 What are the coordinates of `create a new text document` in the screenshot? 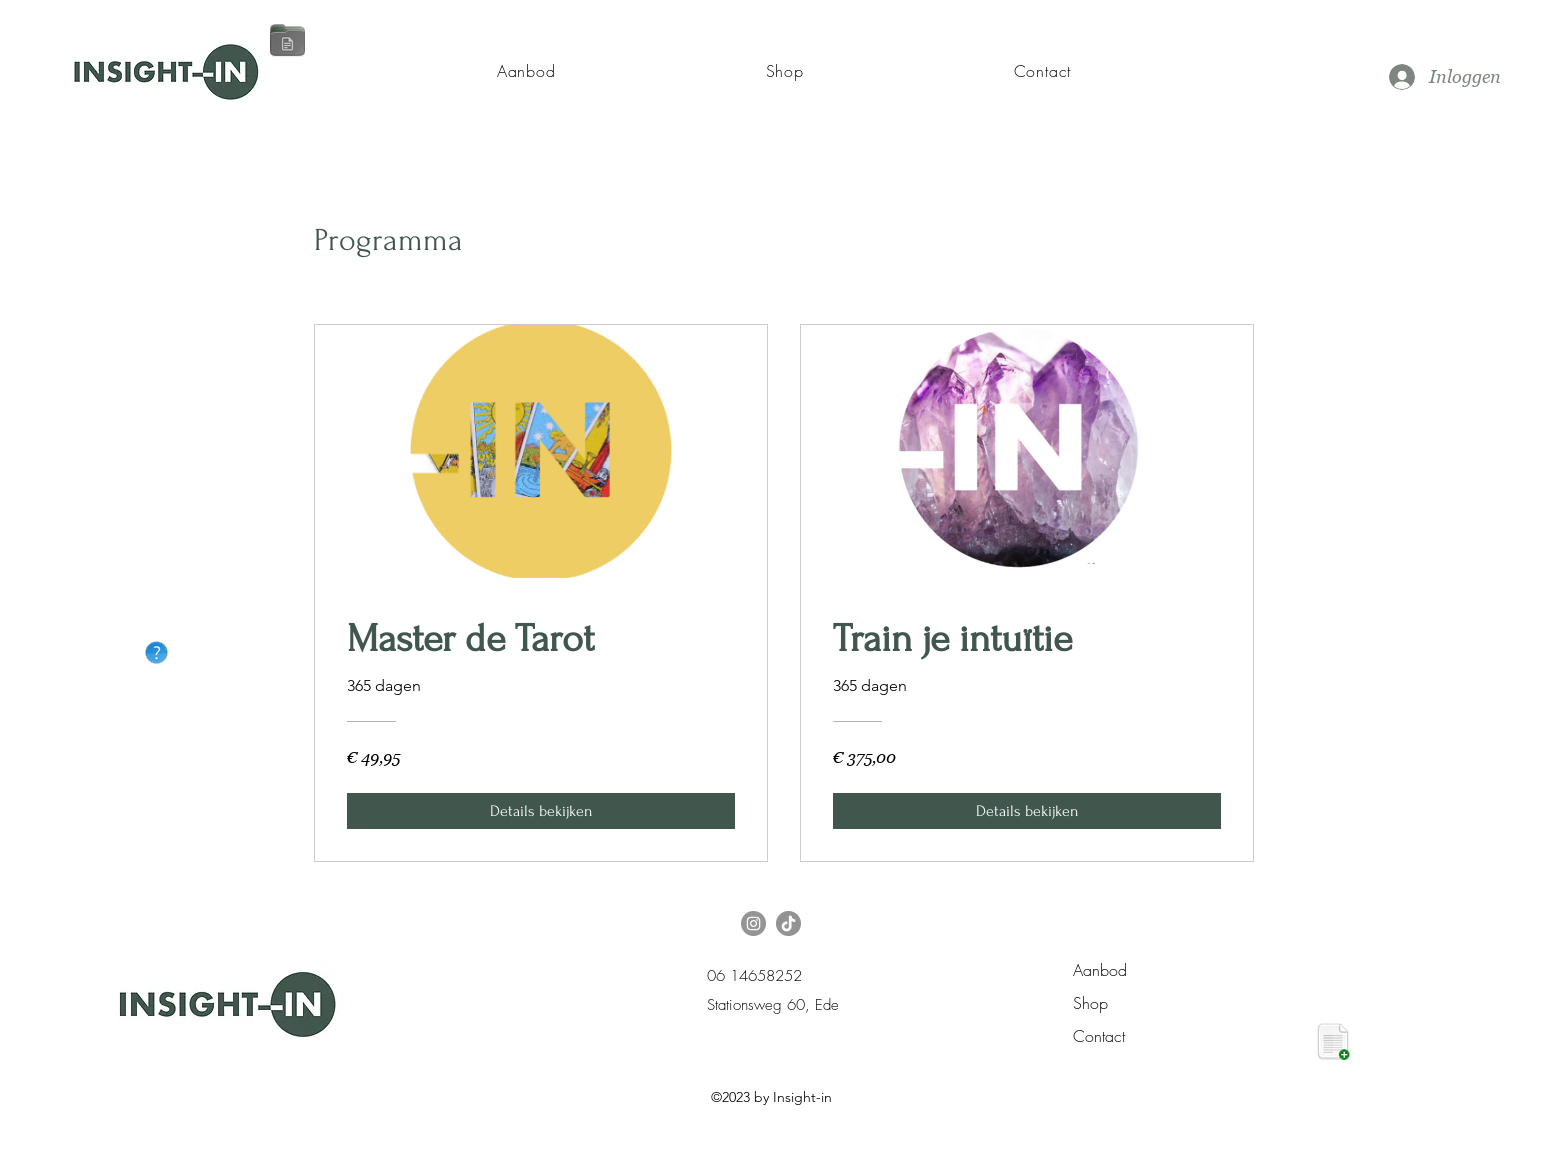 It's located at (1333, 1041).